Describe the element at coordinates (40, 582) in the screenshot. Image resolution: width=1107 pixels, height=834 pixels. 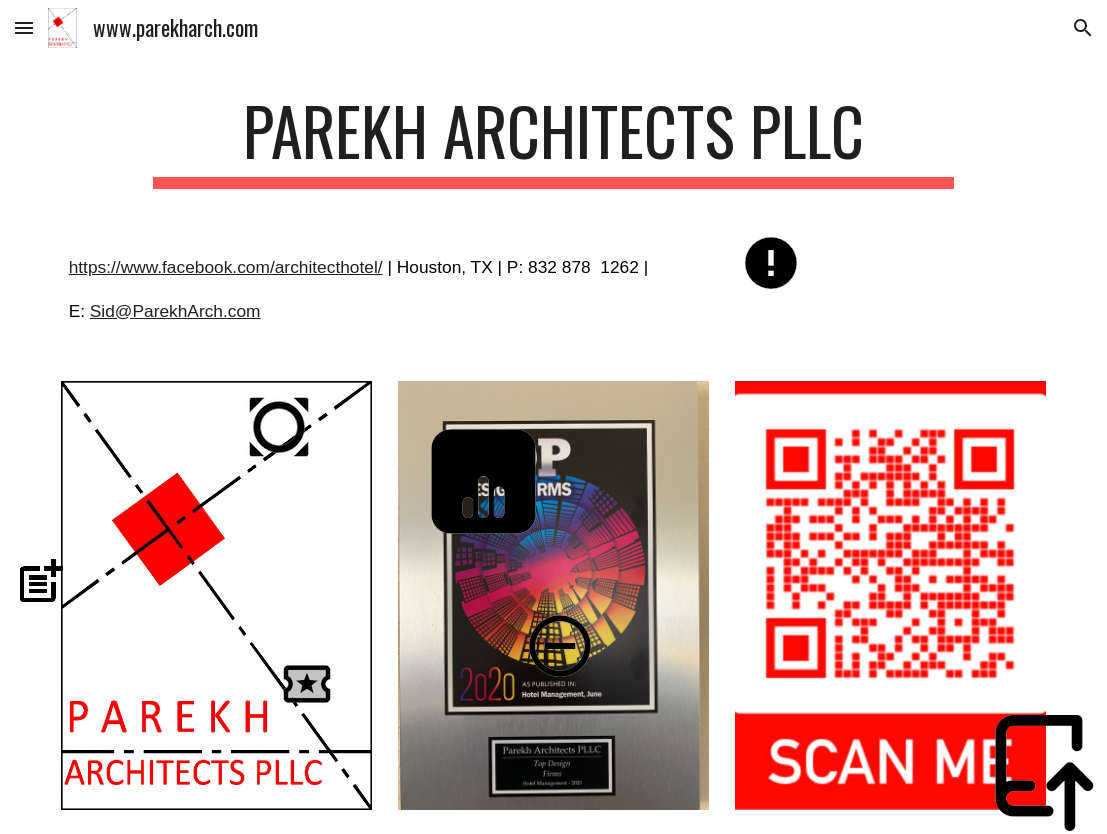
I see `create a new post or document` at that location.